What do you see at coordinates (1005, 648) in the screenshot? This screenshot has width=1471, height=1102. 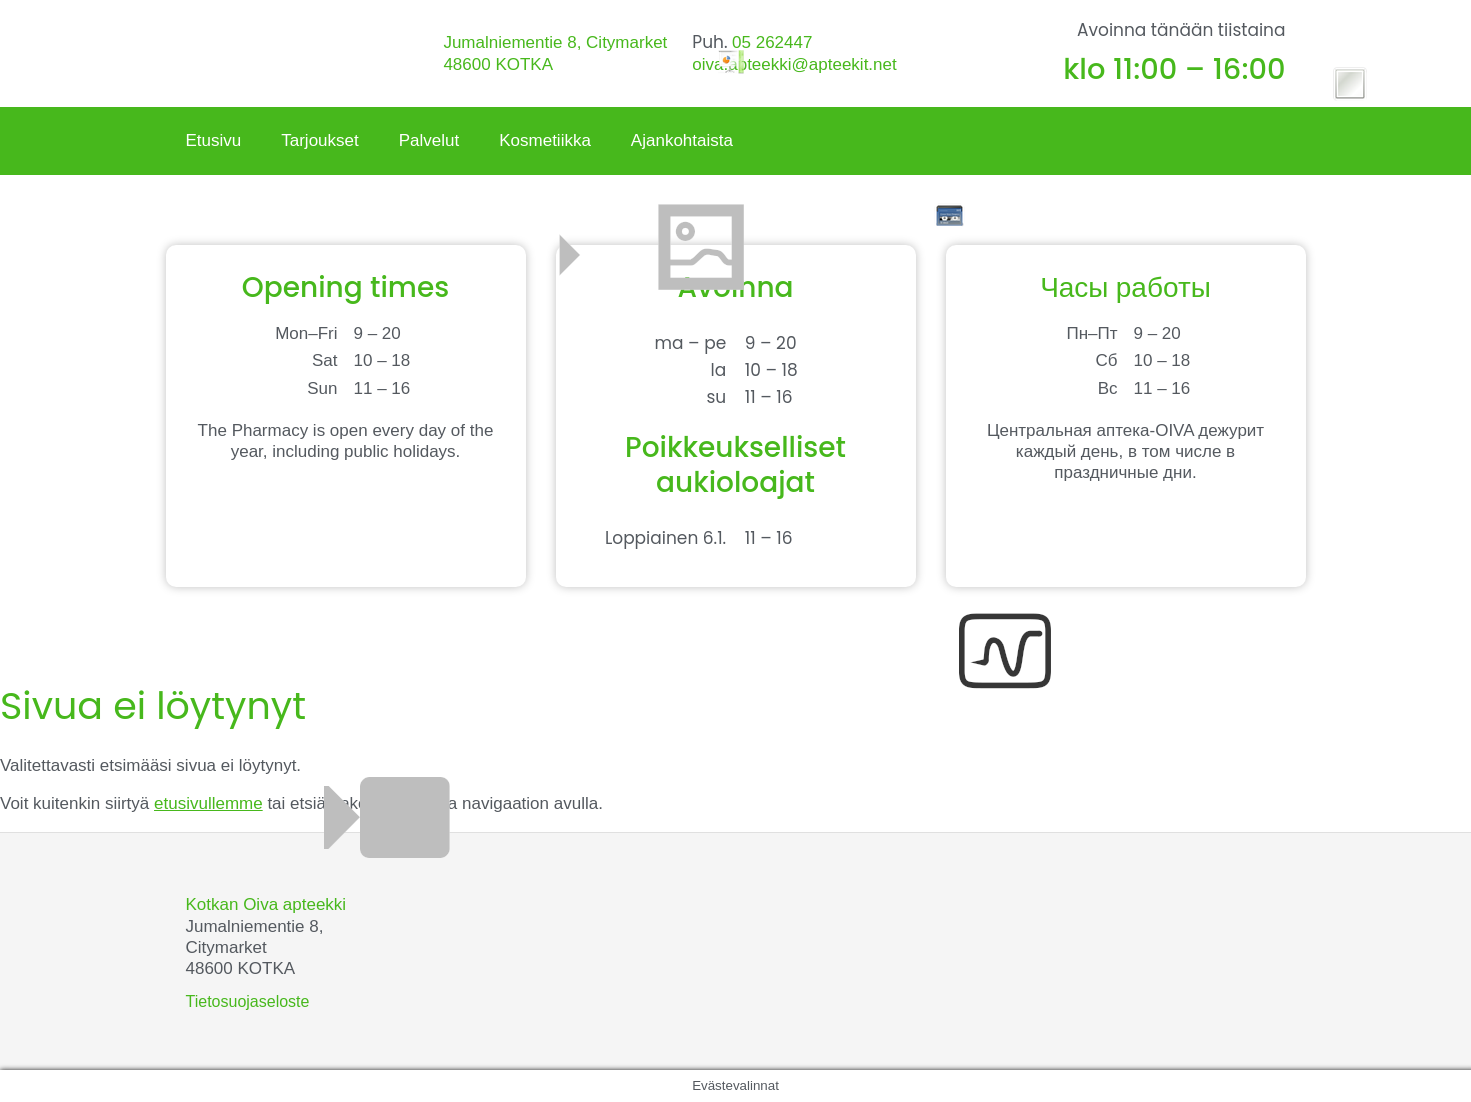 I see `view battery usage statistics` at bounding box center [1005, 648].